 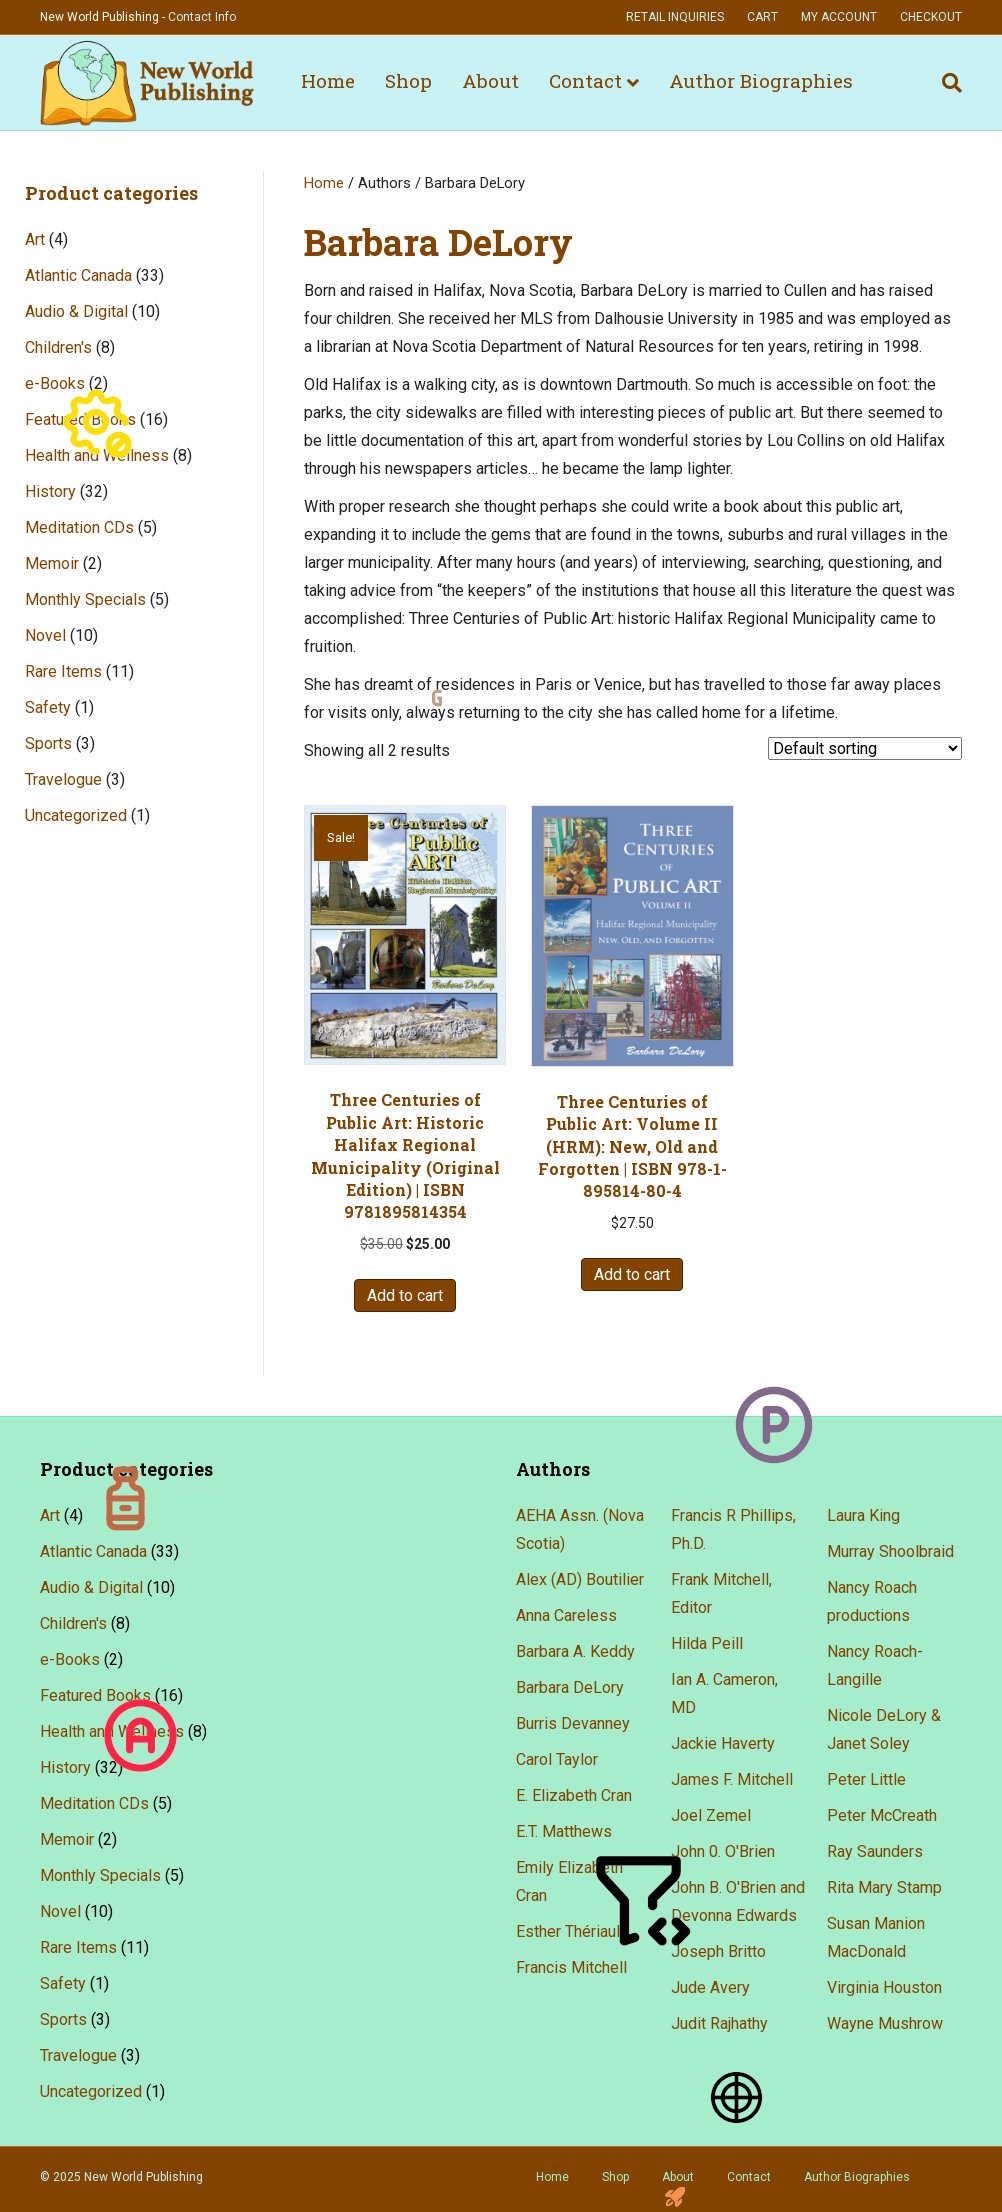 What do you see at coordinates (140, 1735) in the screenshot?
I see `indicates tumble dry at any heat setting` at bounding box center [140, 1735].